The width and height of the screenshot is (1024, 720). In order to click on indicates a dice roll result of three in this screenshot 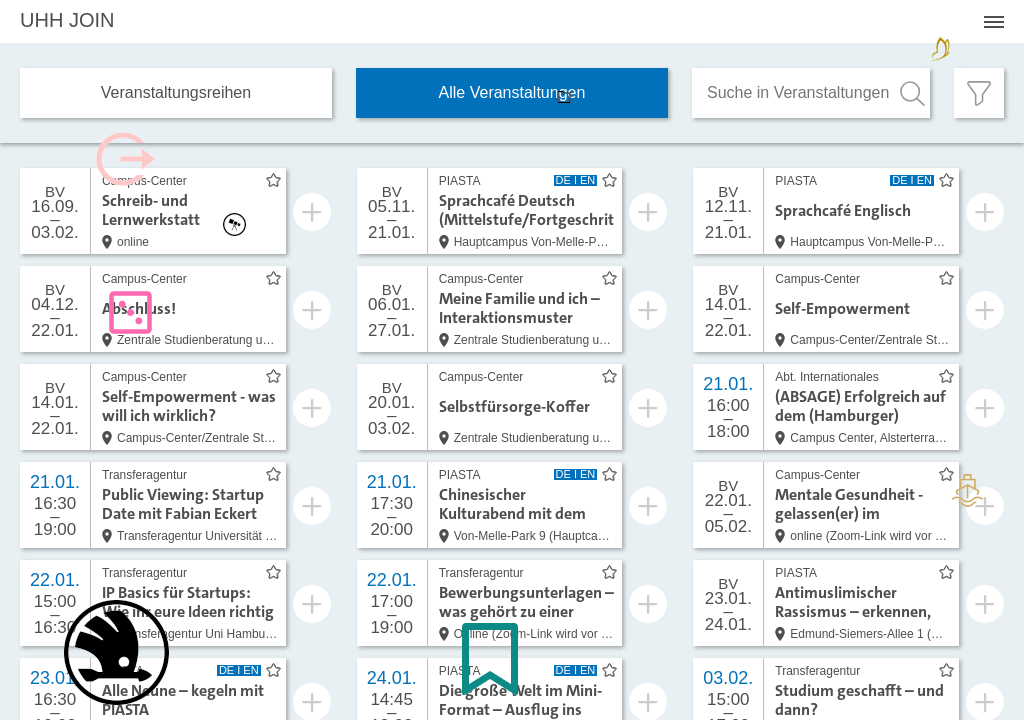, I will do `click(130, 312)`.